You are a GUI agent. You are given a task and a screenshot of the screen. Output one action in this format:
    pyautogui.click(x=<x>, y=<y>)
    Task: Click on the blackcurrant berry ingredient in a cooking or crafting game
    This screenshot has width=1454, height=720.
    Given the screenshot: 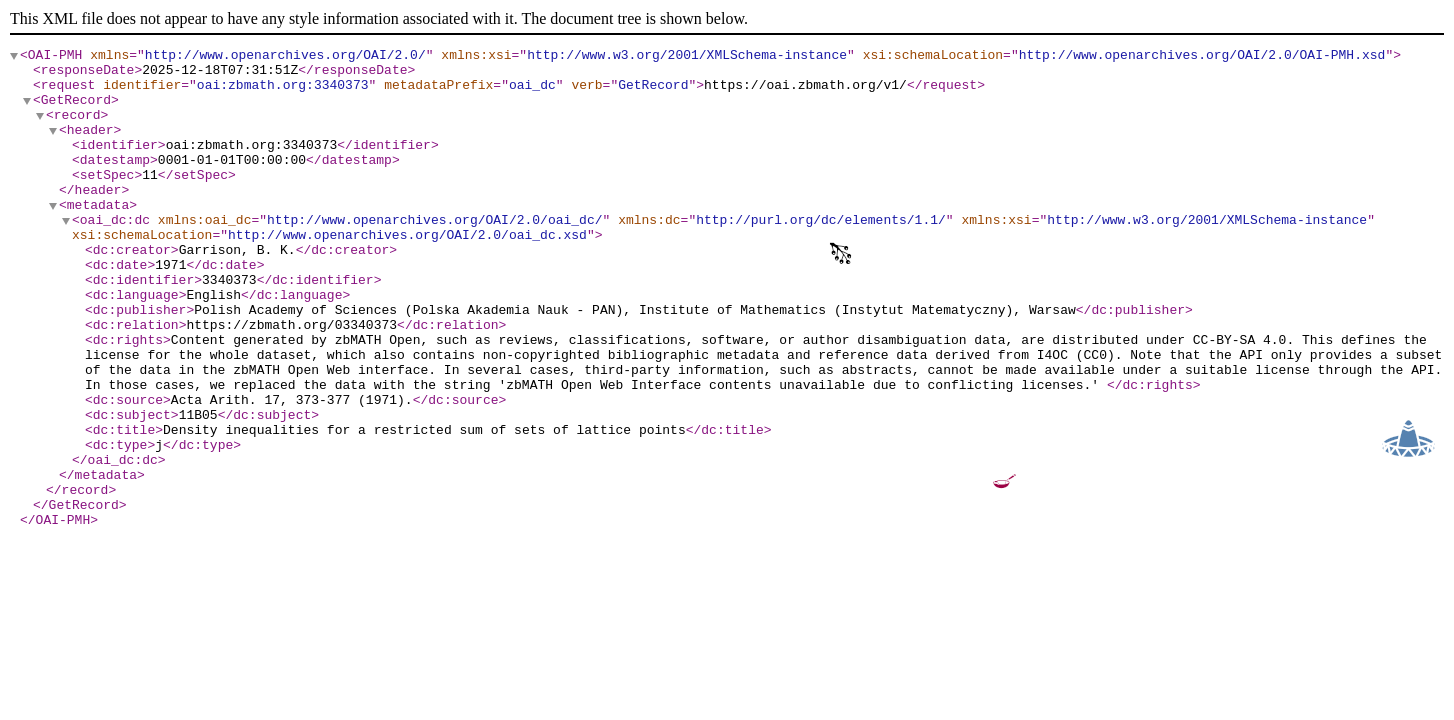 What is the action you would take?
    pyautogui.click(x=840, y=253)
    